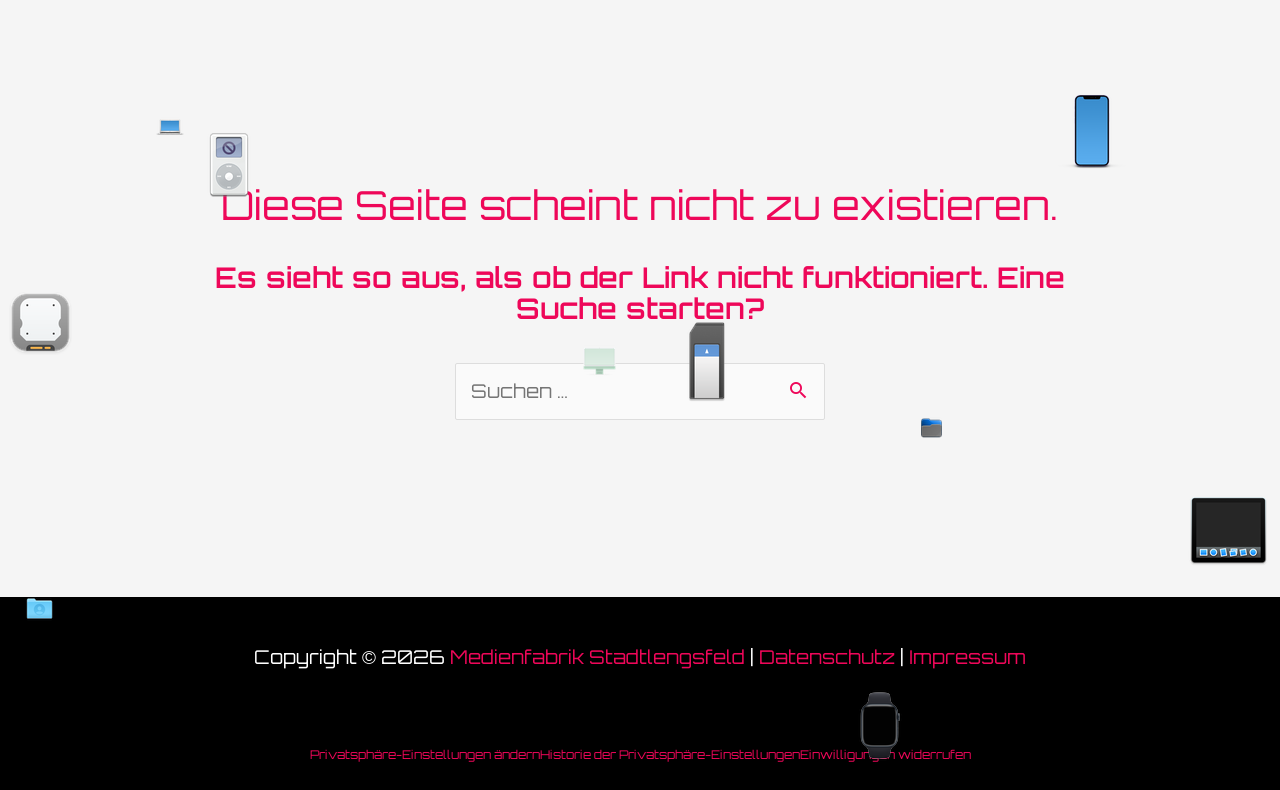 This screenshot has width=1280, height=790. I want to click on select green iMac as your device type, so click(599, 360).